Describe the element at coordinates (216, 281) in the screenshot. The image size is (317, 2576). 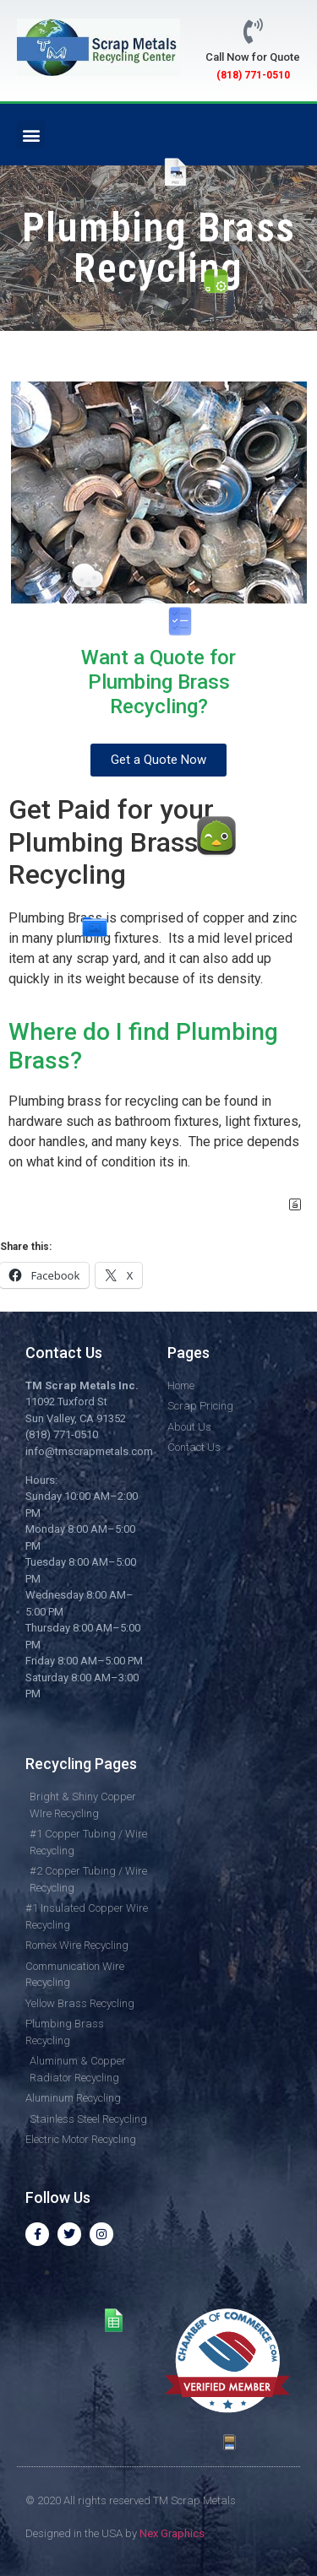
I see `manage software packages and installations` at that location.